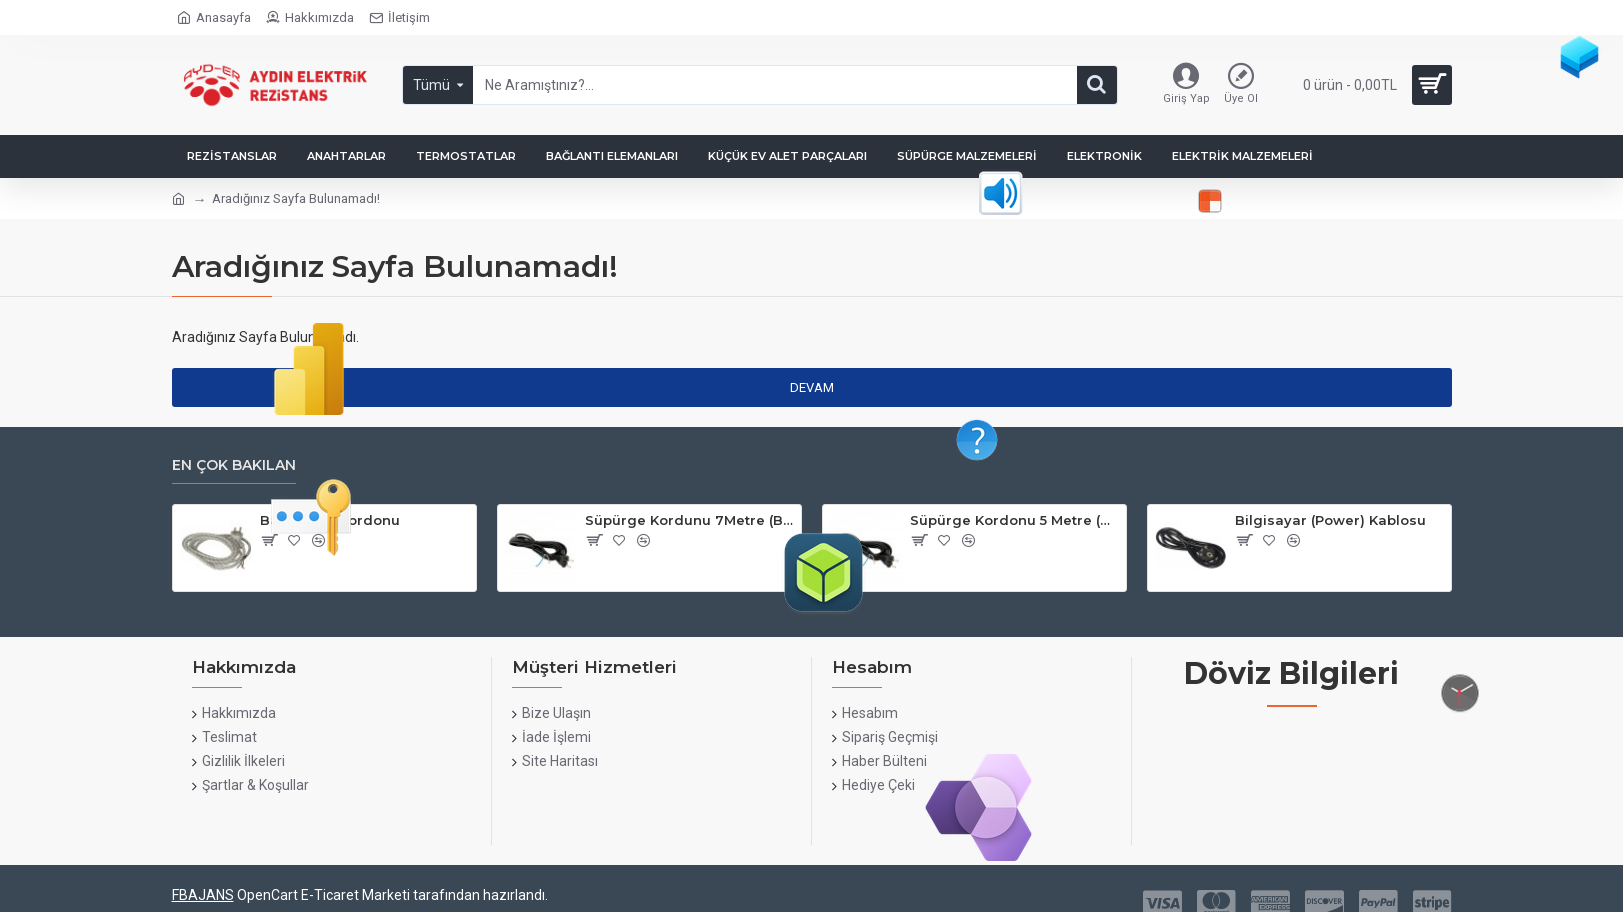 The height and width of the screenshot is (912, 1623). I want to click on manage saved passwords and login credentials, so click(311, 517).